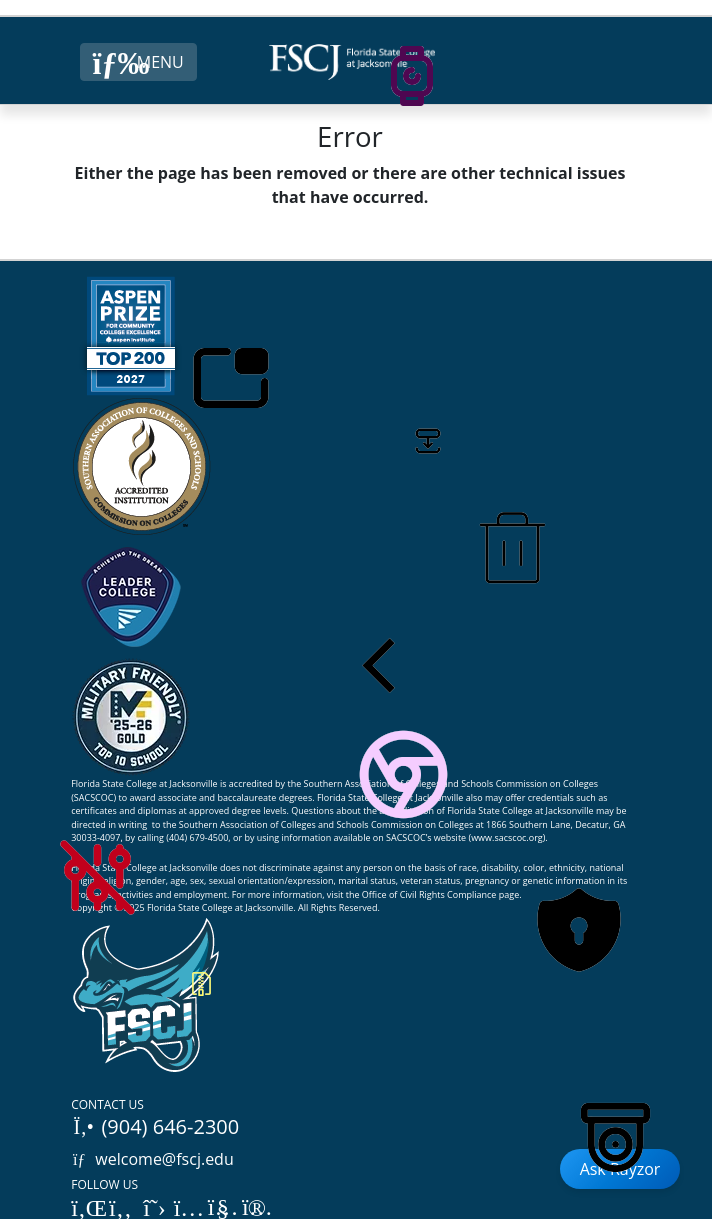 This screenshot has height=1221, width=712. I want to click on open link in Google Chrome, so click(403, 774).